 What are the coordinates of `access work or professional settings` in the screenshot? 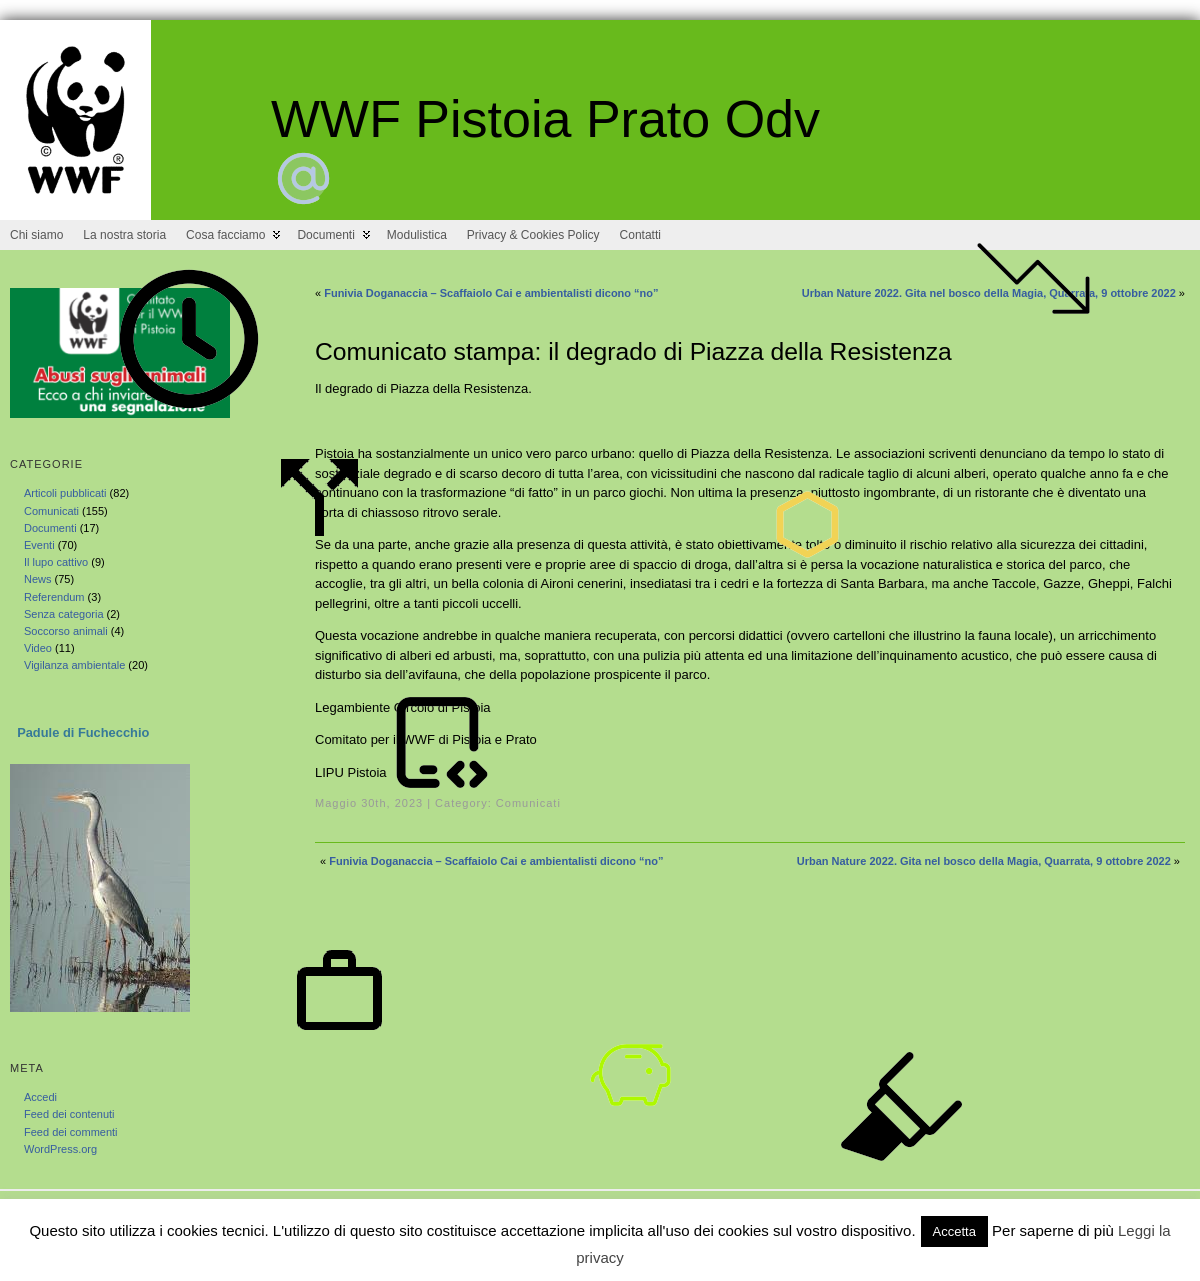 It's located at (339, 992).